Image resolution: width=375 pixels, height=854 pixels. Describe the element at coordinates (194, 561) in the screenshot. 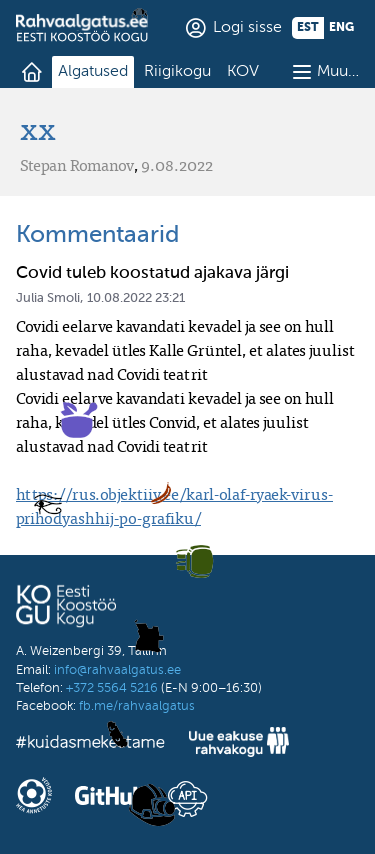

I see `select knee pad equipment for your character` at that location.